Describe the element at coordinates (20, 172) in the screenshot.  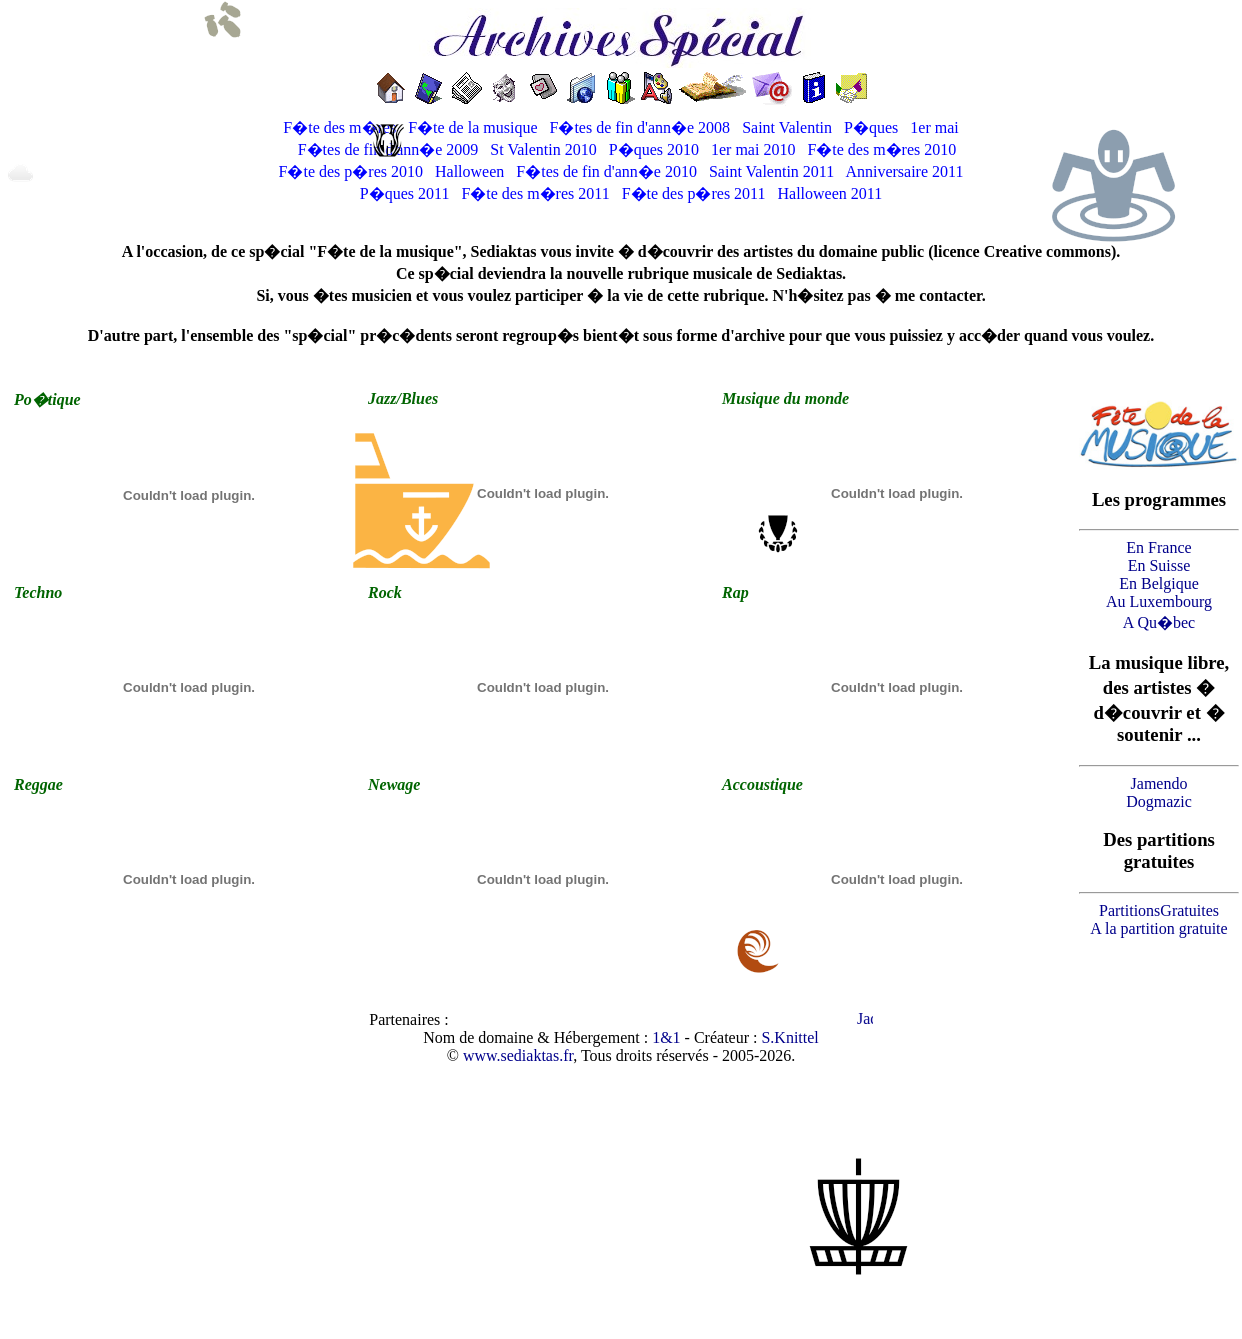
I see `indicates overcast or cloudy weather conditions` at that location.